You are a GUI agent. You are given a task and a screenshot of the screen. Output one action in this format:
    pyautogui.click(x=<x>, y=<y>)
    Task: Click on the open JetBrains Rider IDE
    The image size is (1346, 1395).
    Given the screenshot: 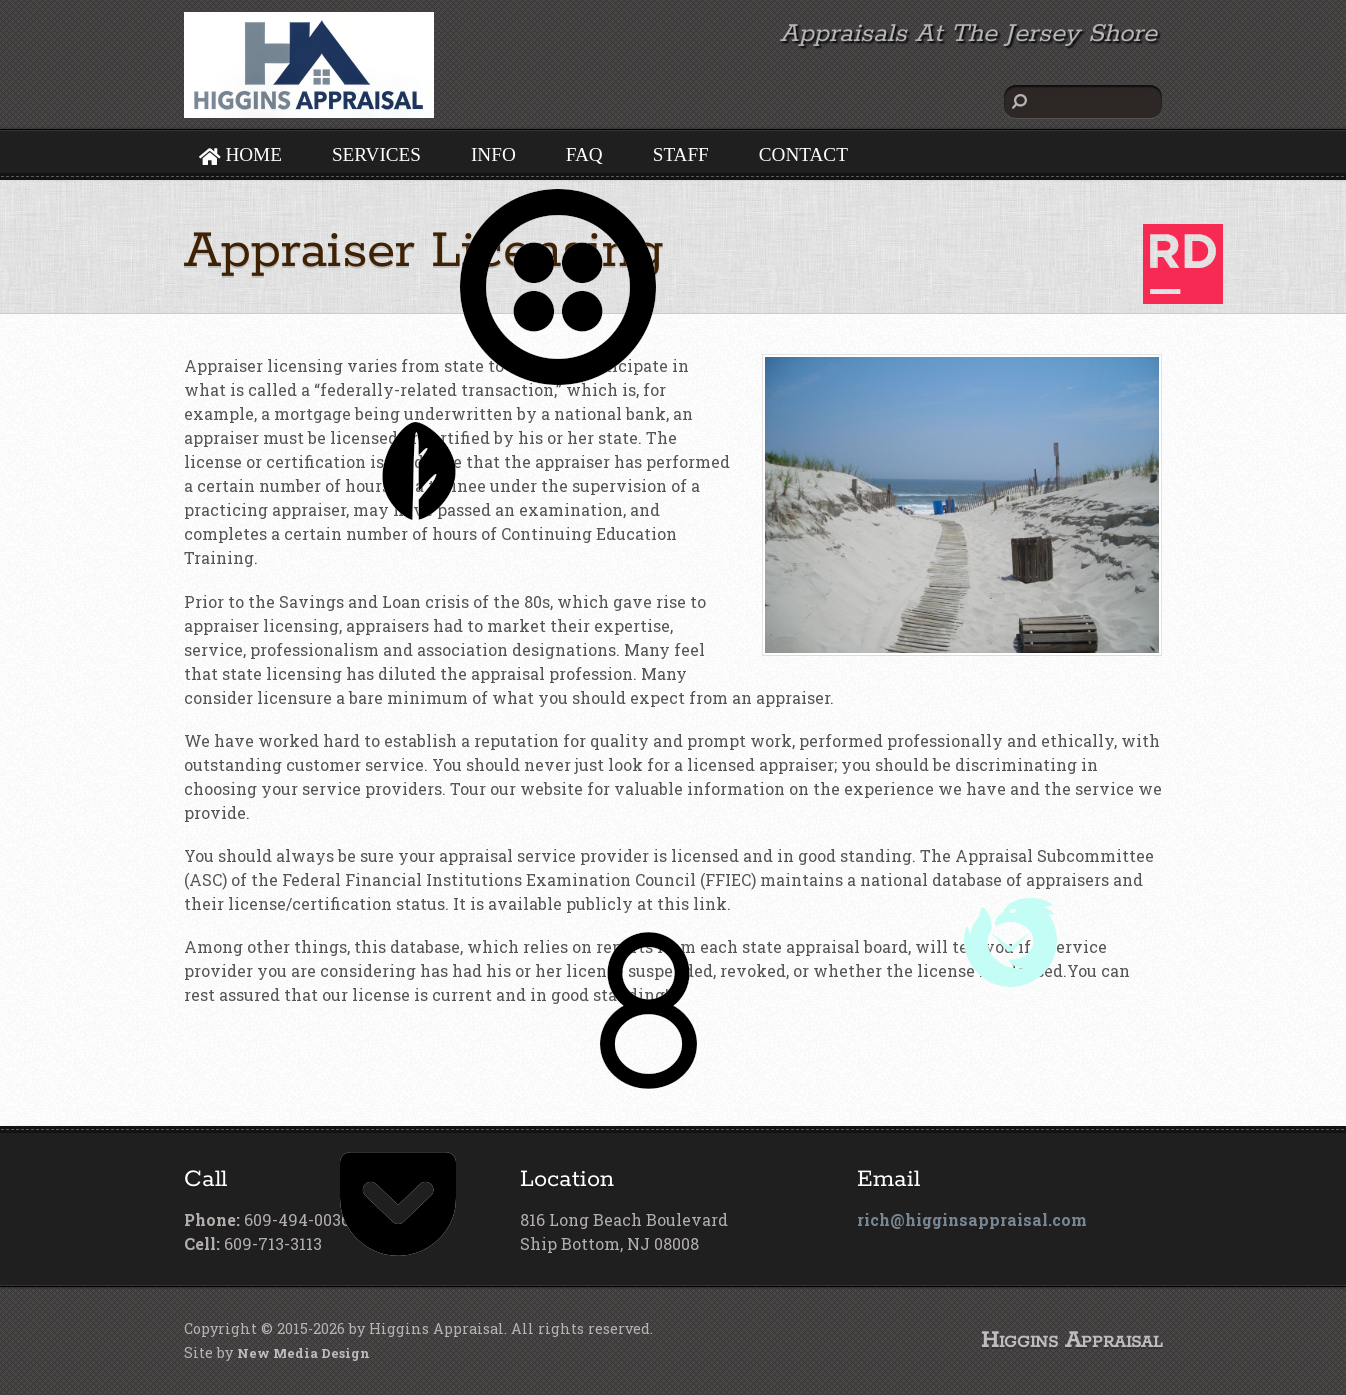 What is the action you would take?
    pyautogui.click(x=1183, y=264)
    